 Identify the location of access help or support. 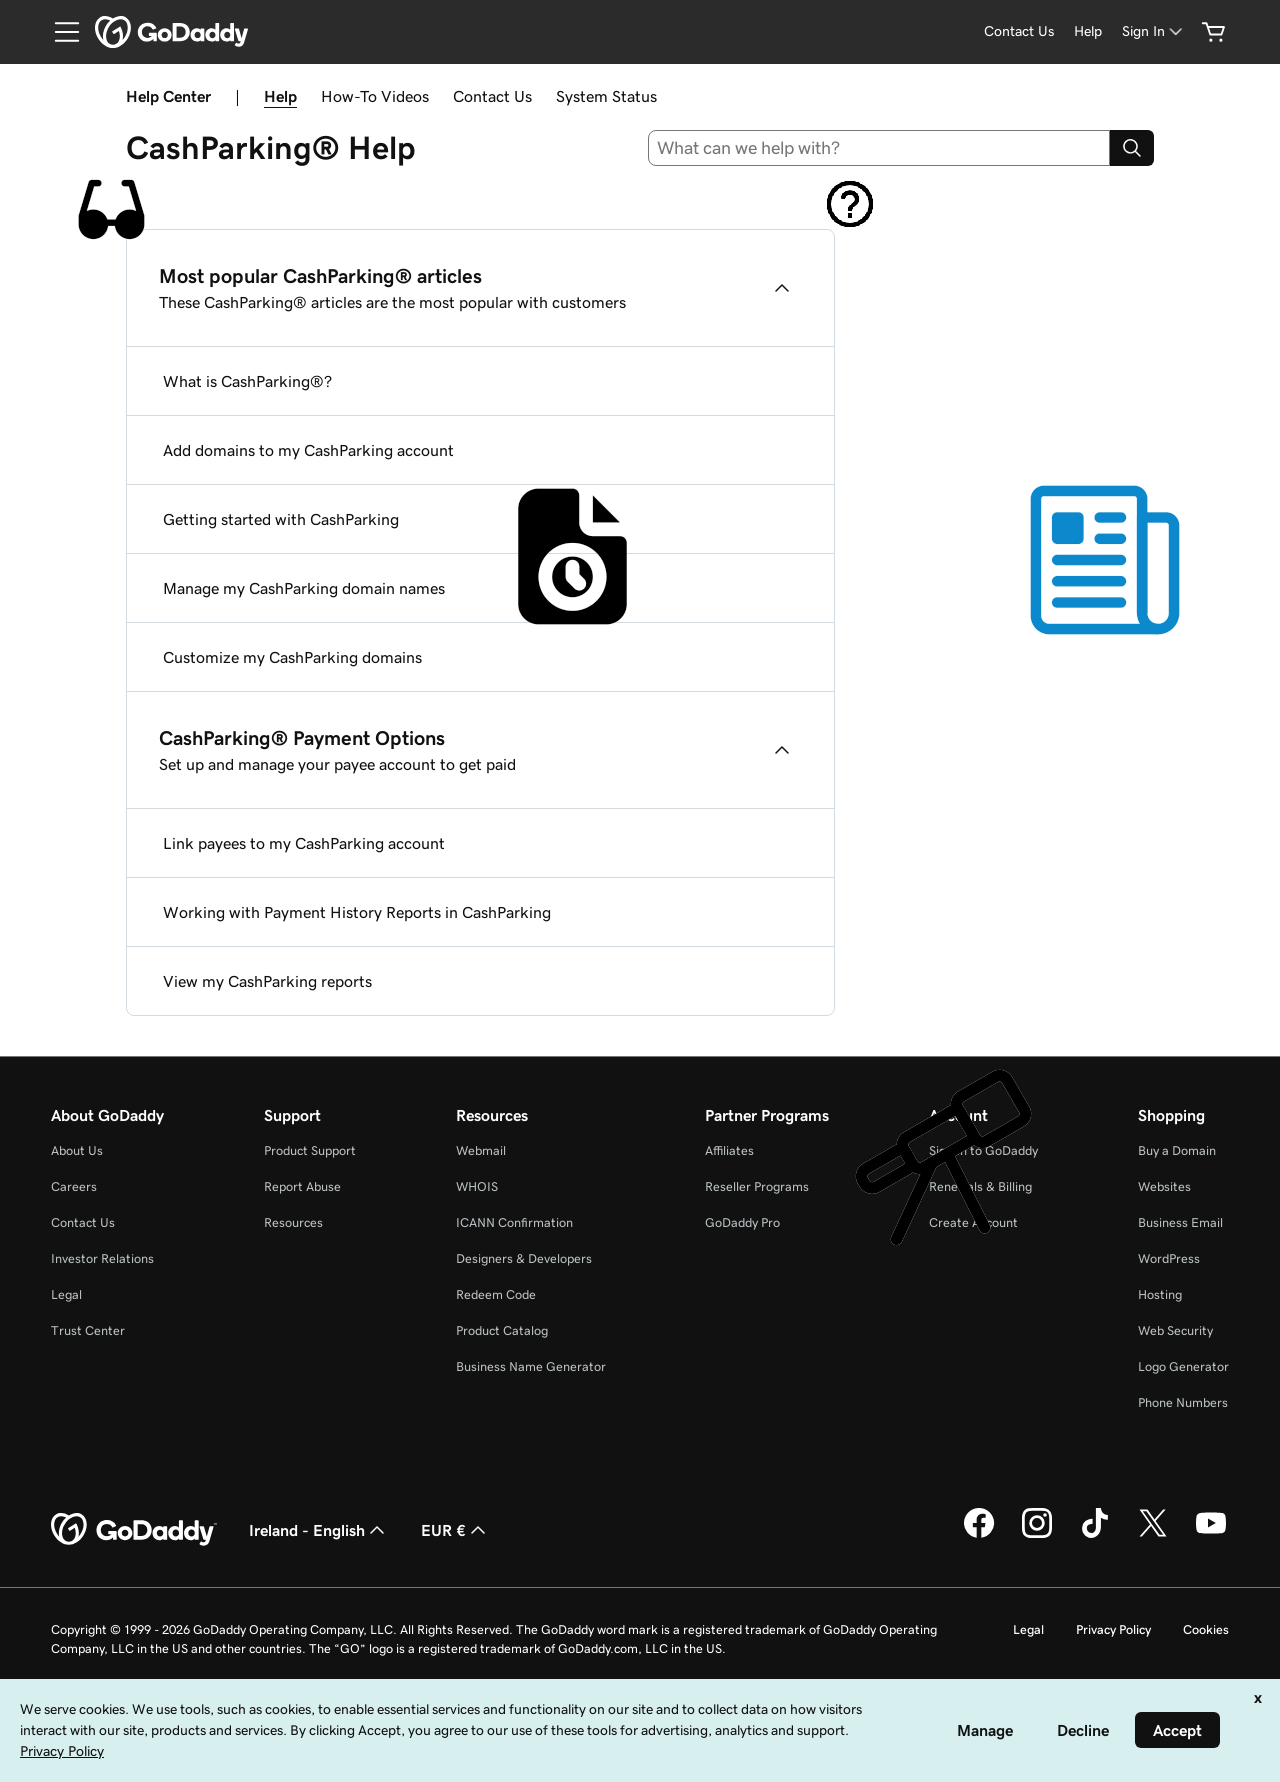
(850, 204).